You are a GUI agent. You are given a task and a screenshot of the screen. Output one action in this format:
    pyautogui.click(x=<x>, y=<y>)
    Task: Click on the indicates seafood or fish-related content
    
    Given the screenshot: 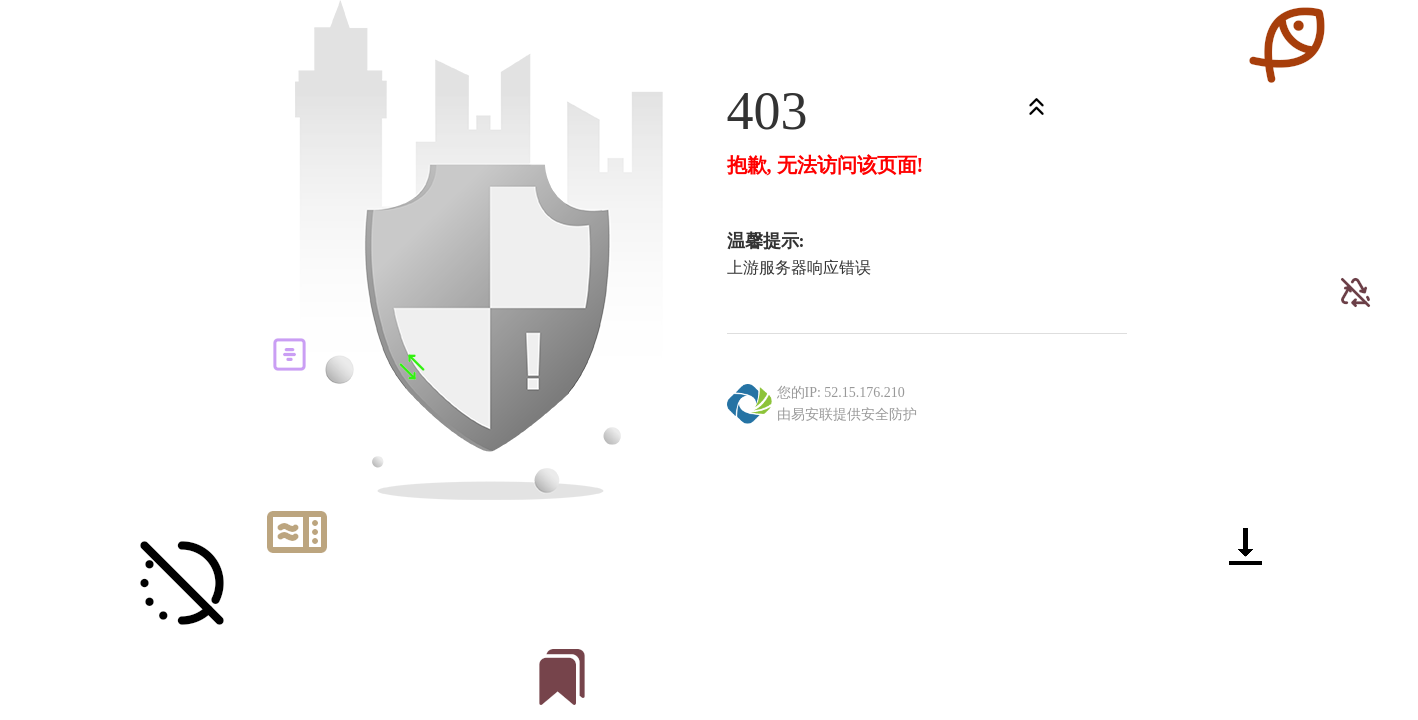 What is the action you would take?
    pyautogui.click(x=1289, y=42)
    